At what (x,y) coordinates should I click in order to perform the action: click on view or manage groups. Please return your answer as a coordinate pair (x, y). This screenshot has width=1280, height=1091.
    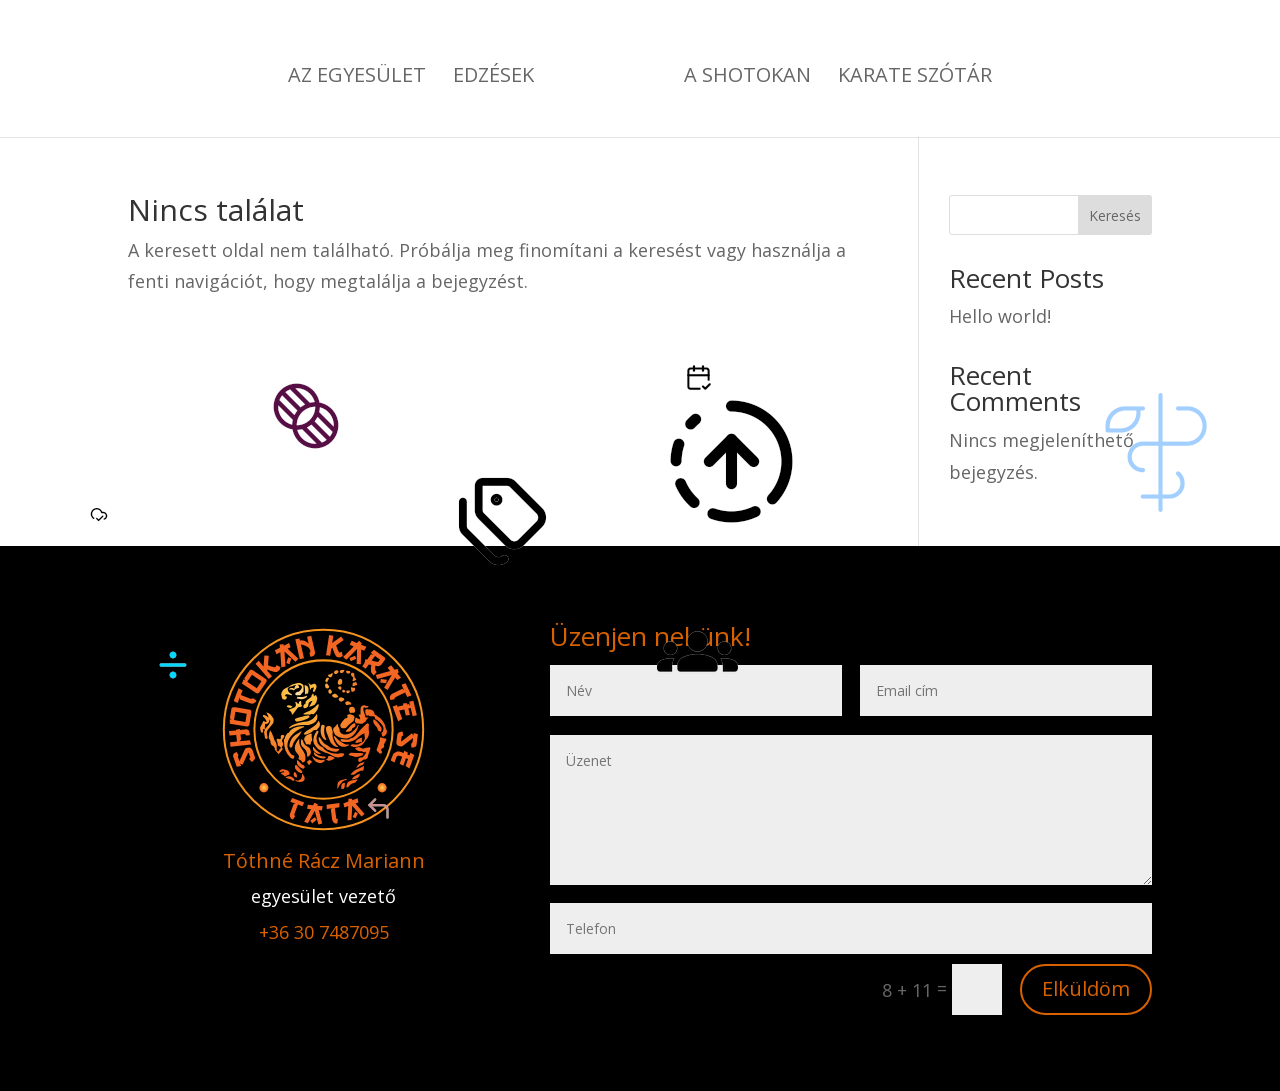
    Looking at the image, I should click on (697, 651).